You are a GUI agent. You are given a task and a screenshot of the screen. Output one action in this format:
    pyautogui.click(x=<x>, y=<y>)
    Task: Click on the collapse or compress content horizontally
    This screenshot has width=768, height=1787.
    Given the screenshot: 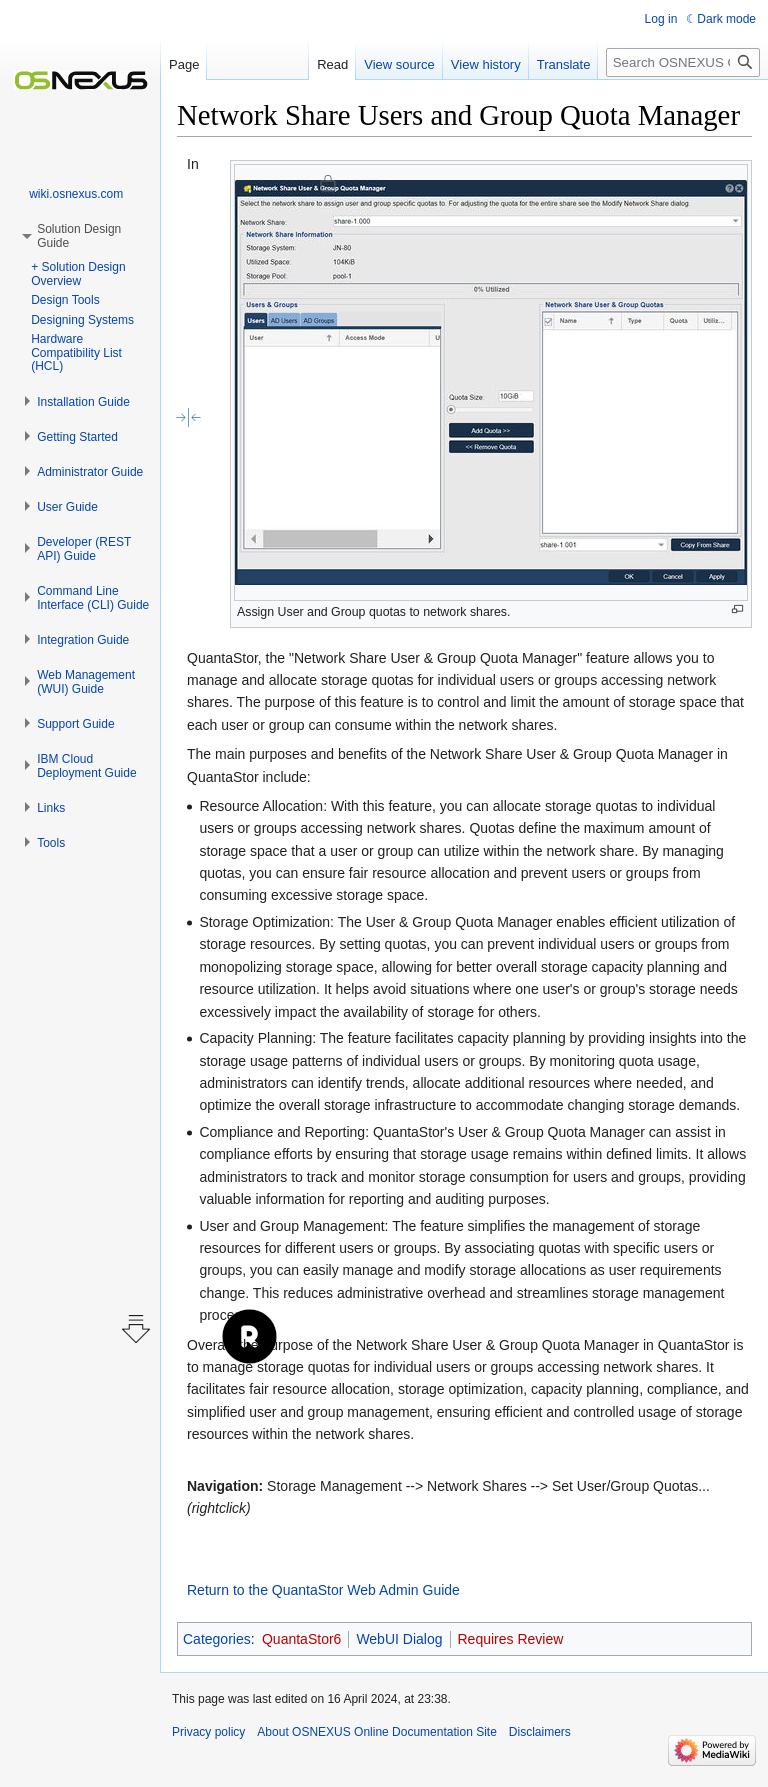 What is the action you would take?
    pyautogui.click(x=188, y=417)
    